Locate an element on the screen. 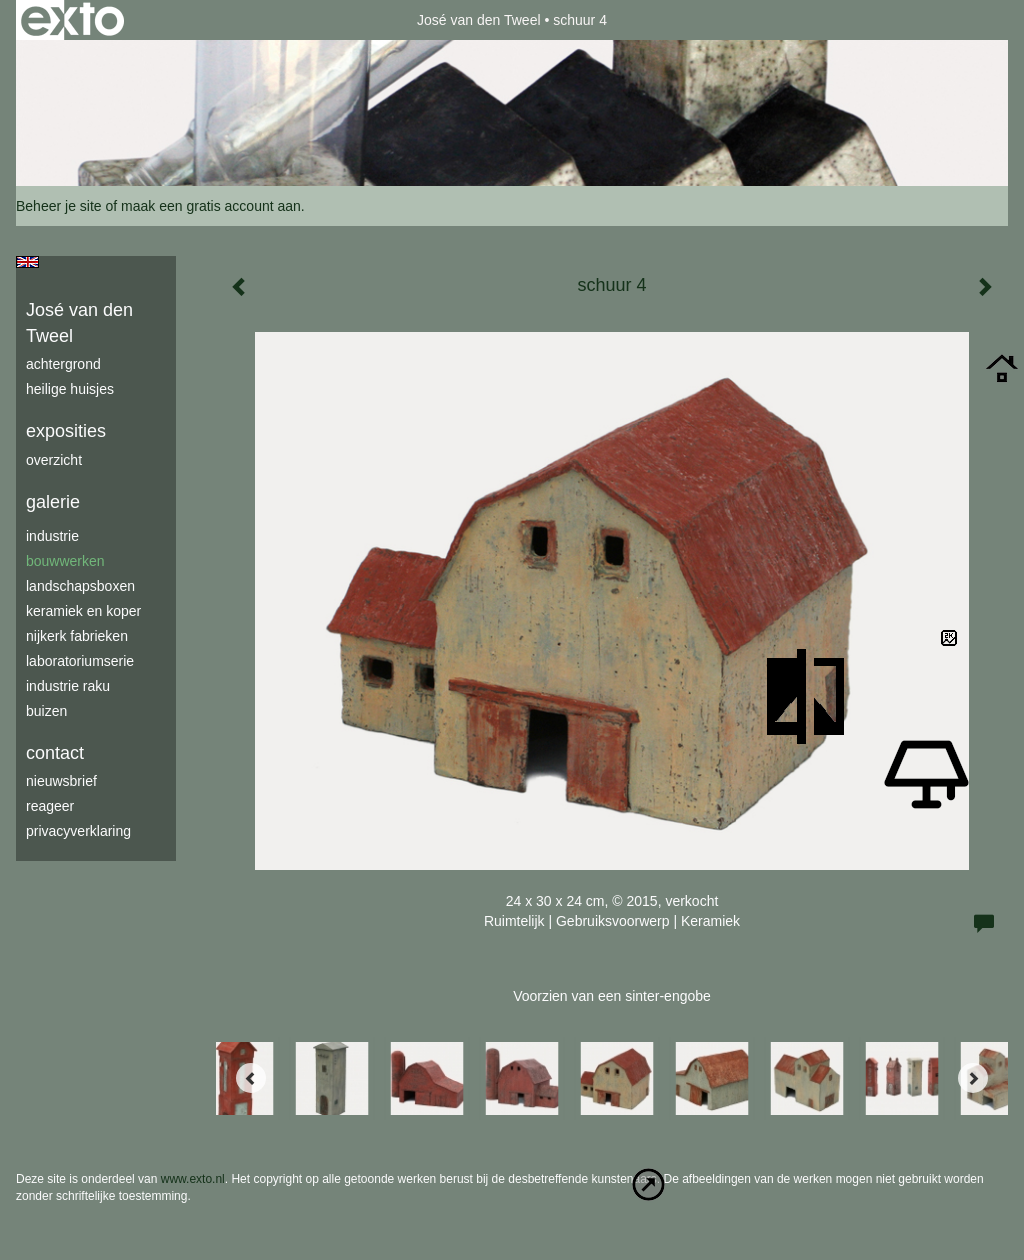 This screenshot has height=1260, width=1024. toggle desk lamp or lighting on/off is located at coordinates (926, 774).